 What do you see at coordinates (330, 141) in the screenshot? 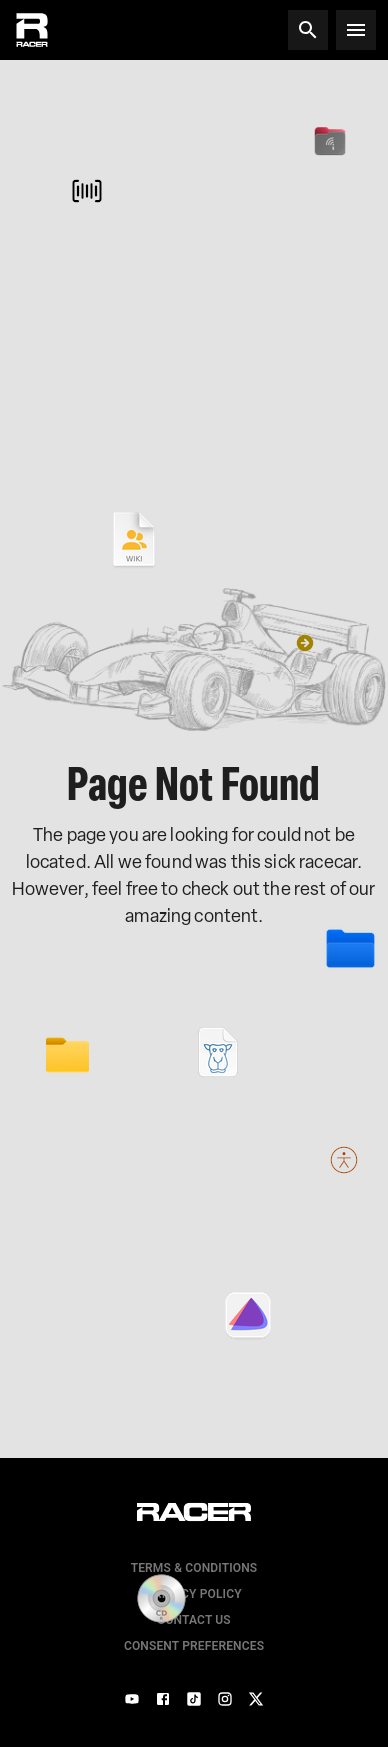
I see `open insync cloud sync folder` at bounding box center [330, 141].